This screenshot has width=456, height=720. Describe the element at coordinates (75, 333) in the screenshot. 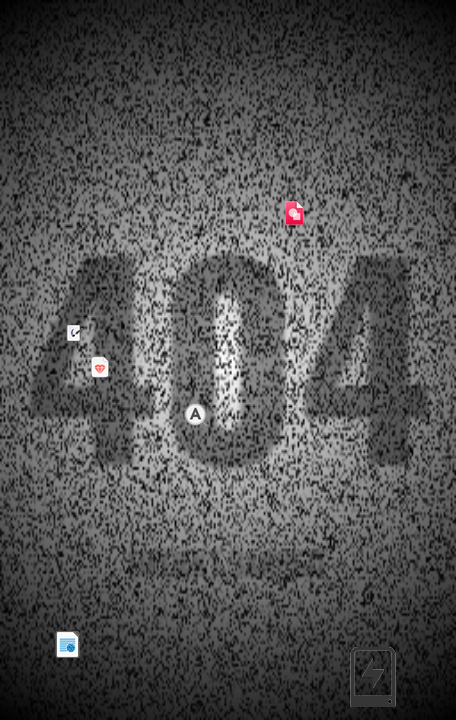

I see `create a new application or software project` at that location.